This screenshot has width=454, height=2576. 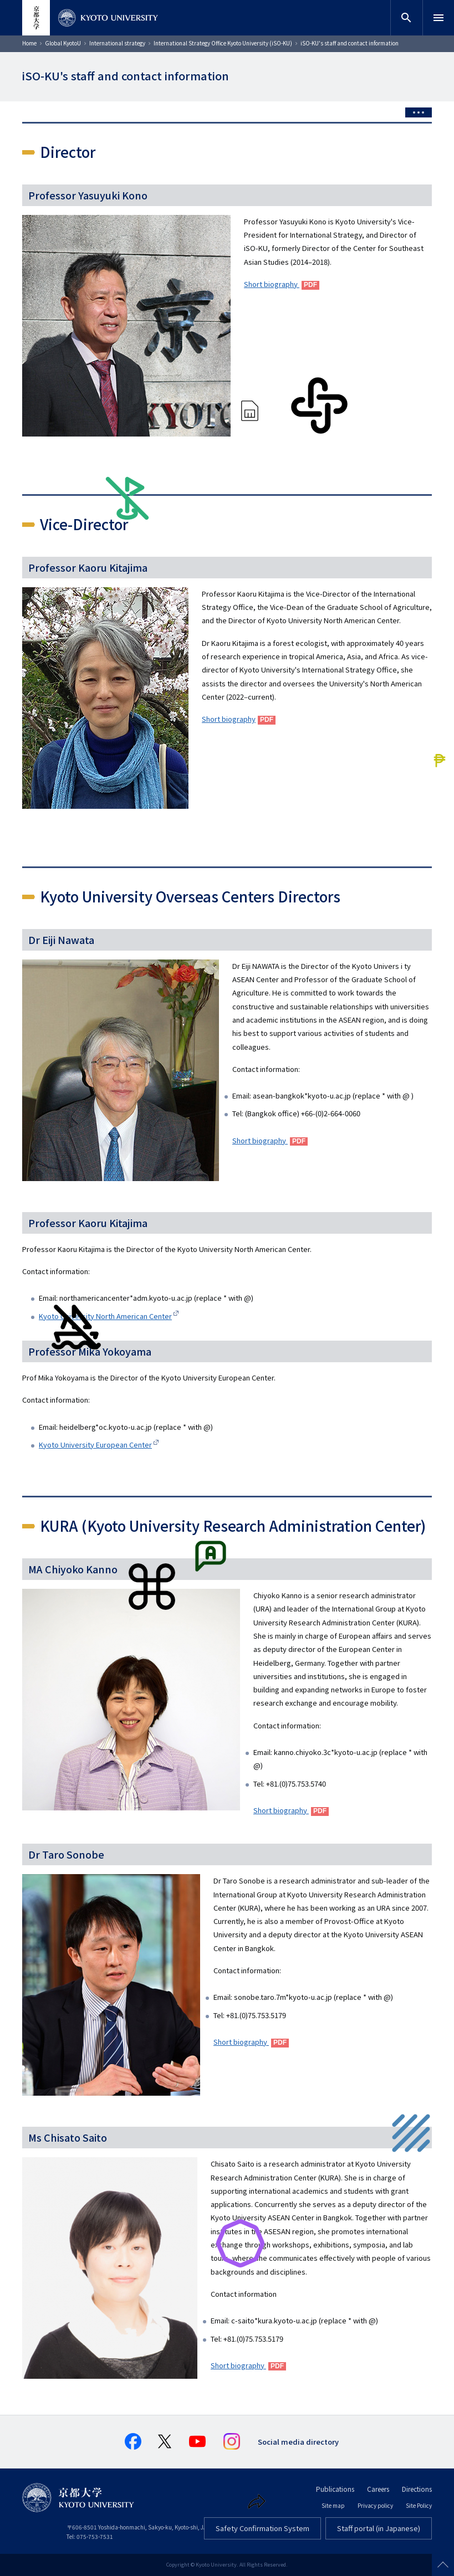 What do you see at coordinates (257, 2502) in the screenshot?
I see `share content with others` at bounding box center [257, 2502].